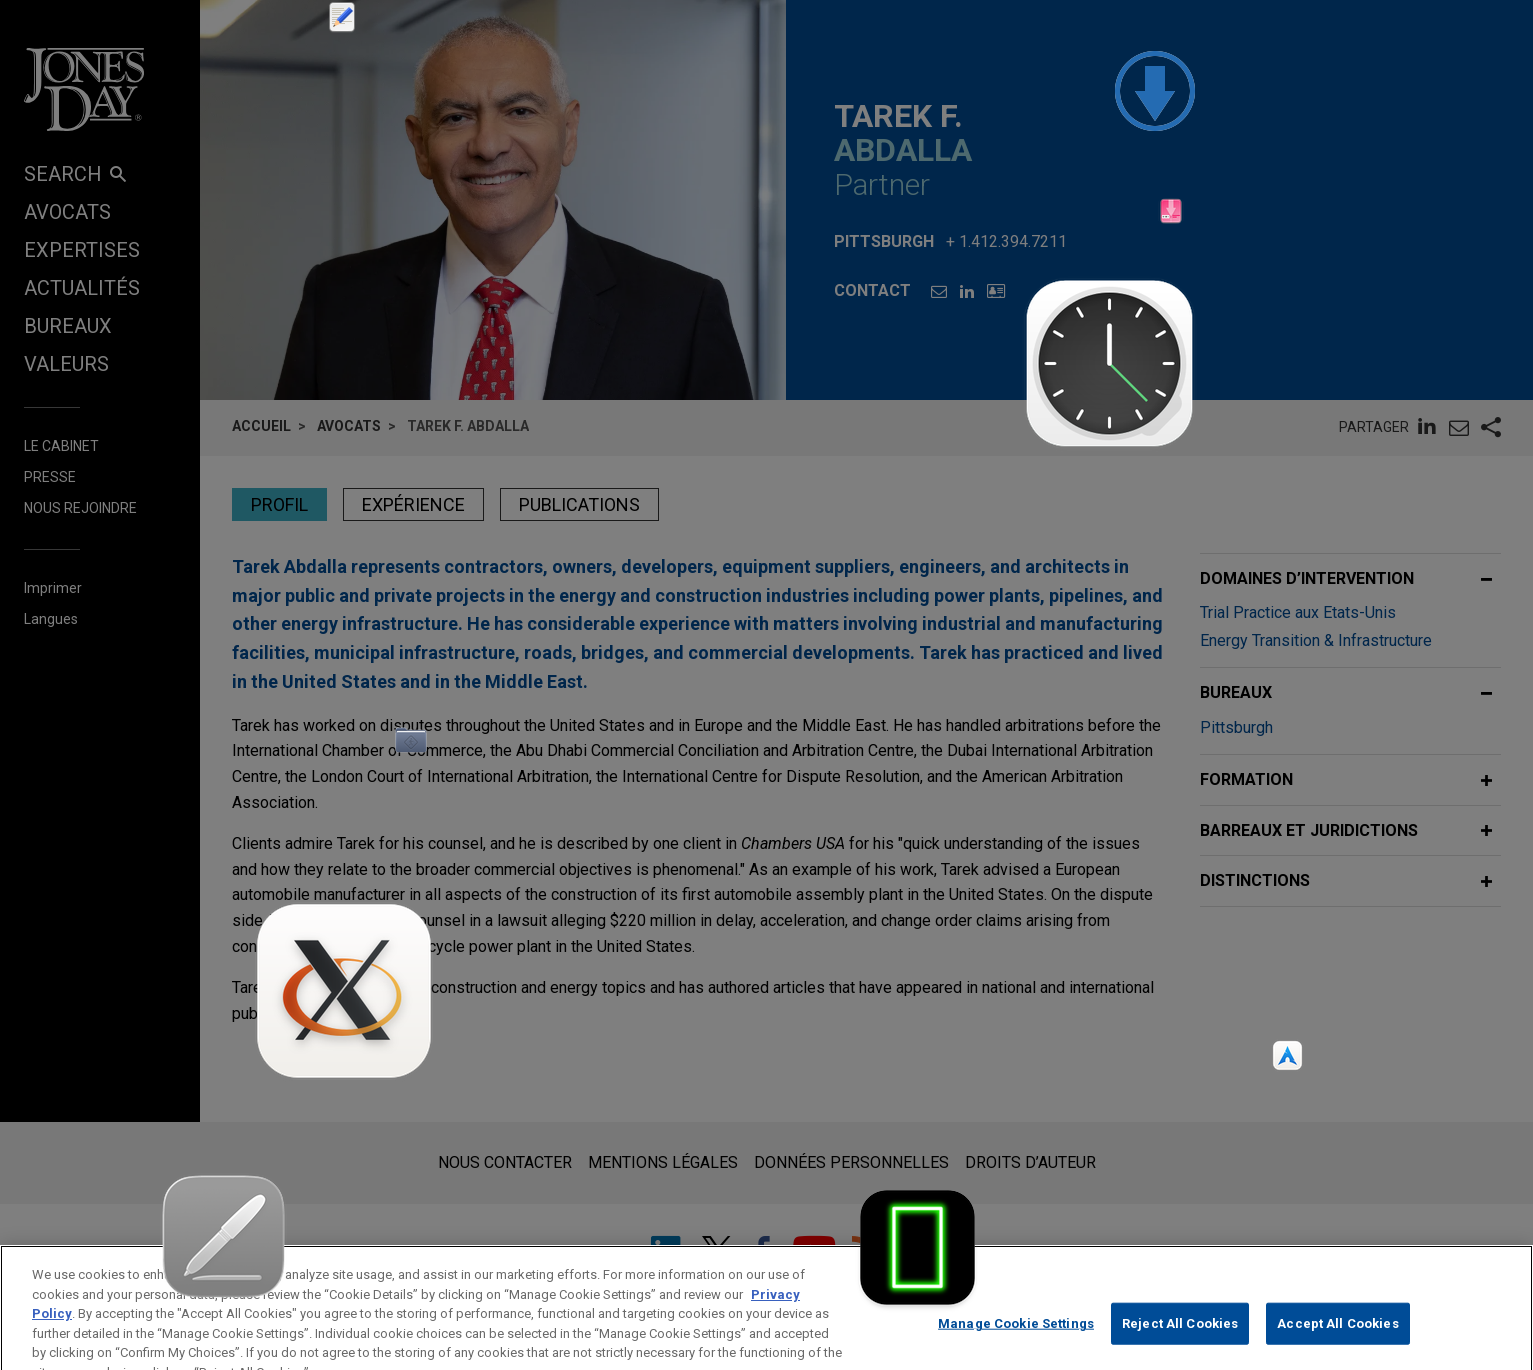 This screenshot has height=1370, width=1533. What do you see at coordinates (344, 991) in the screenshot?
I see `launch xorg display server application` at bounding box center [344, 991].